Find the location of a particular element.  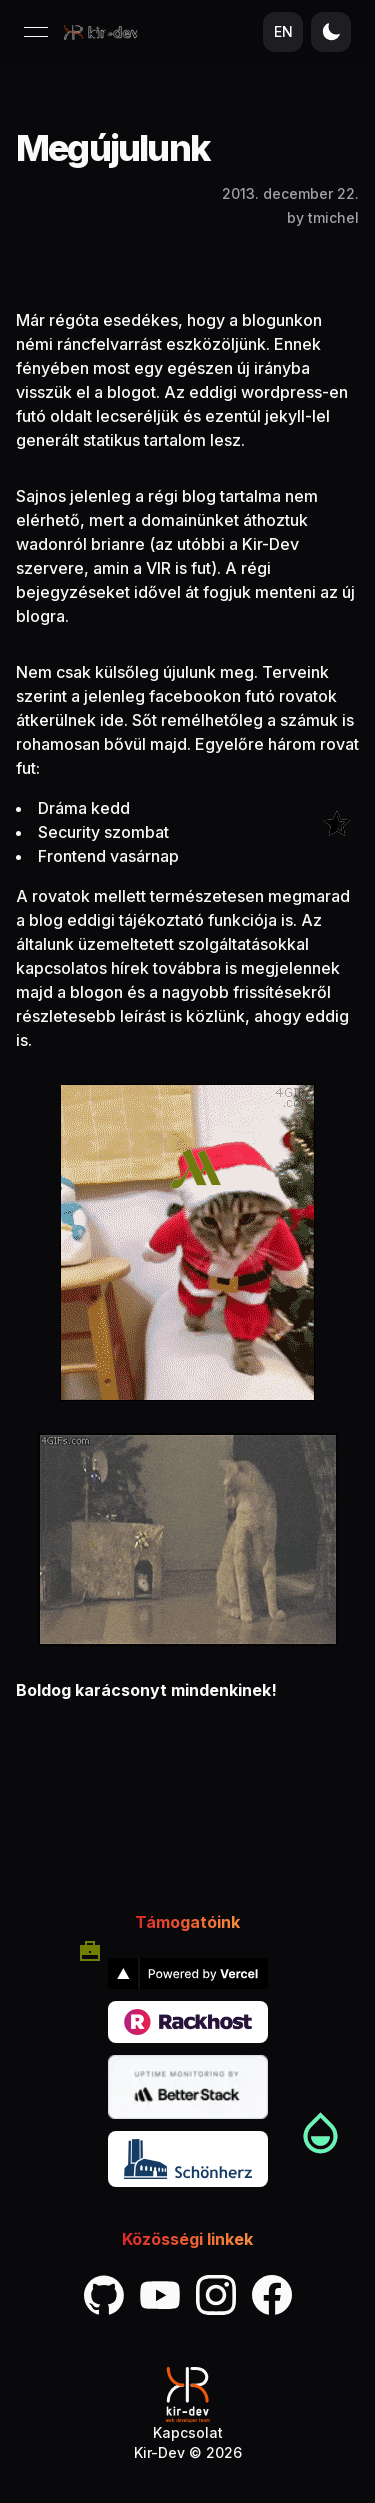

open the Marriott hotel booking app is located at coordinates (195, 1168).